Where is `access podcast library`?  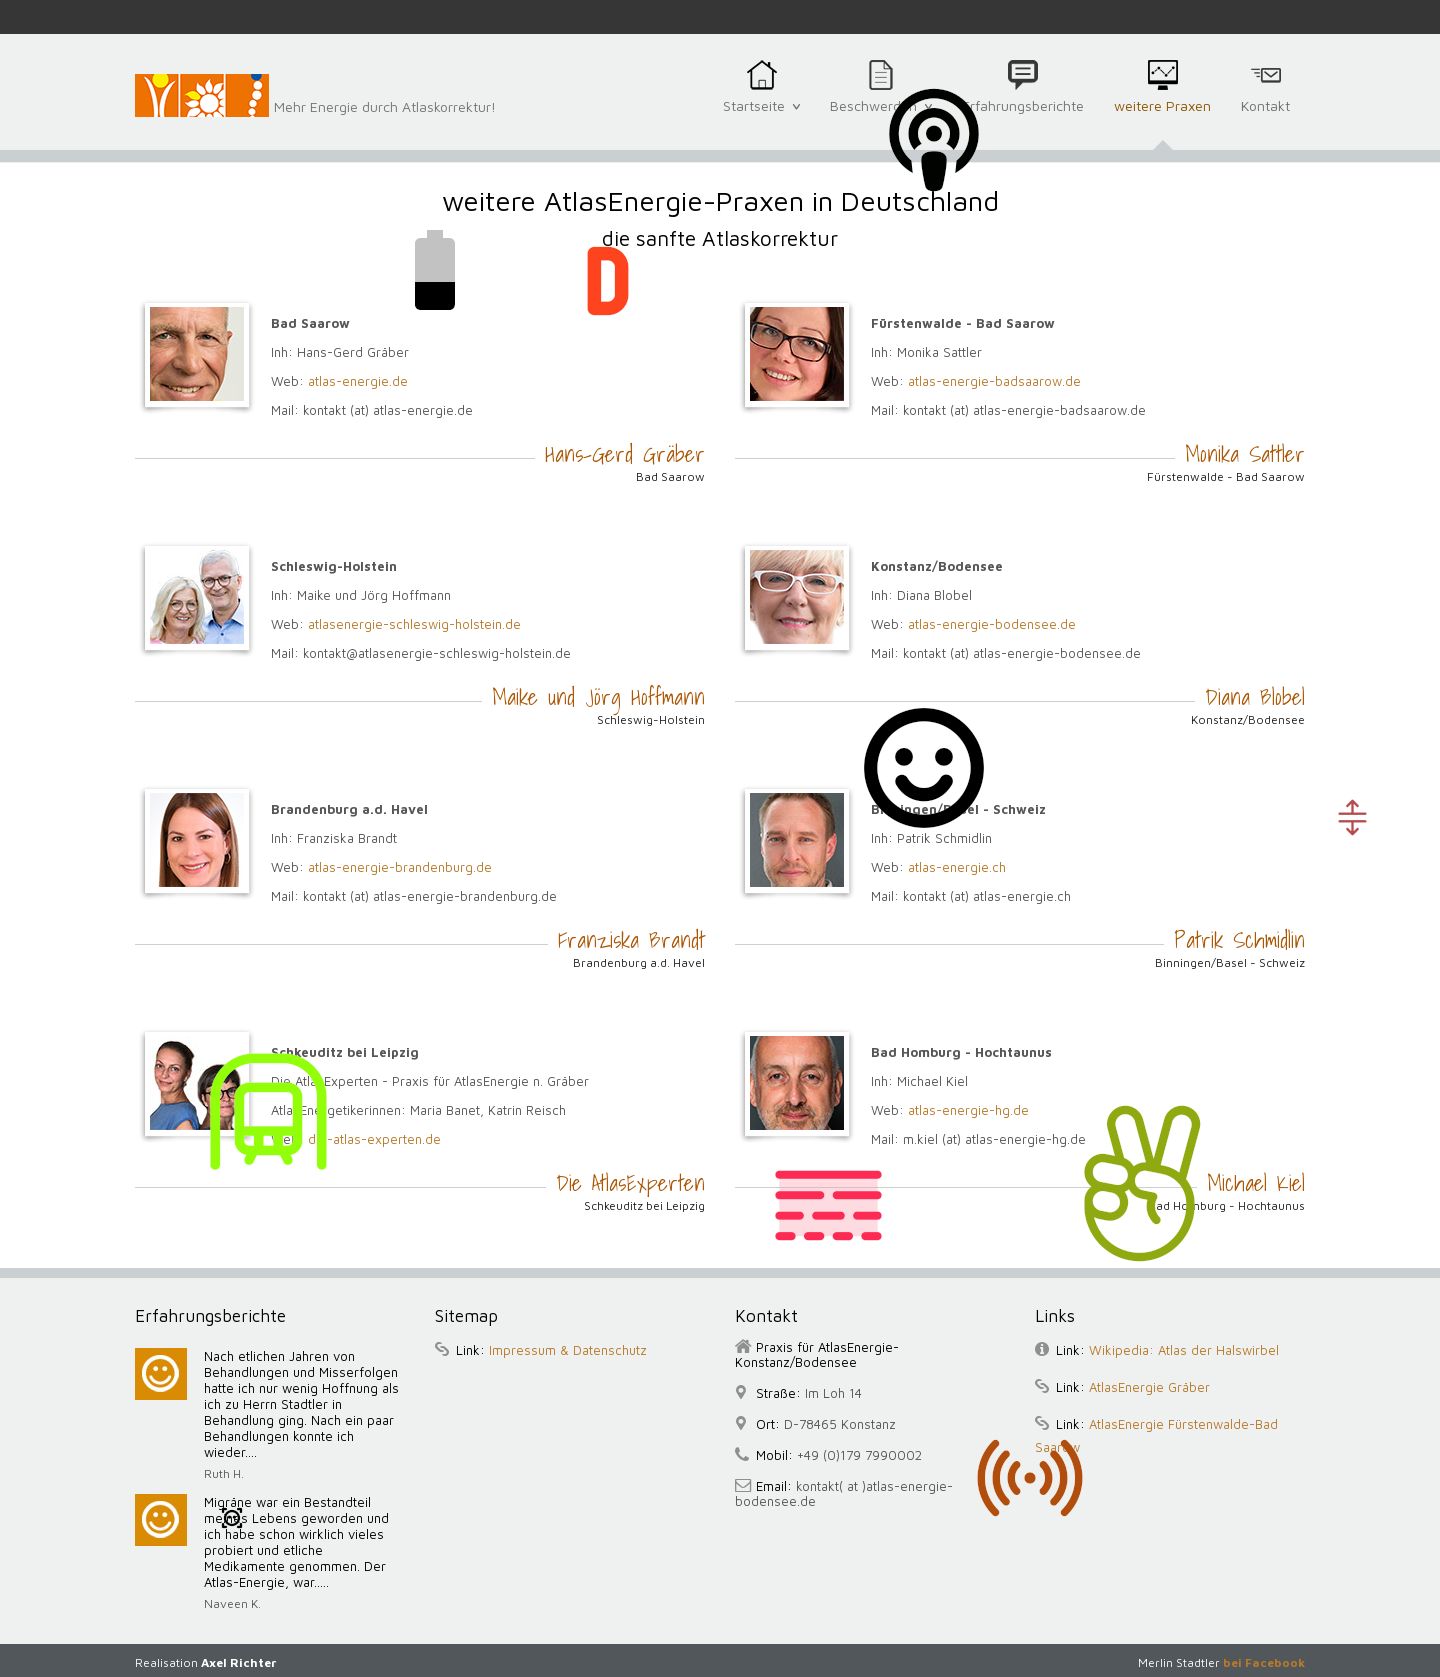 access podcast library is located at coordinates (934, 140).